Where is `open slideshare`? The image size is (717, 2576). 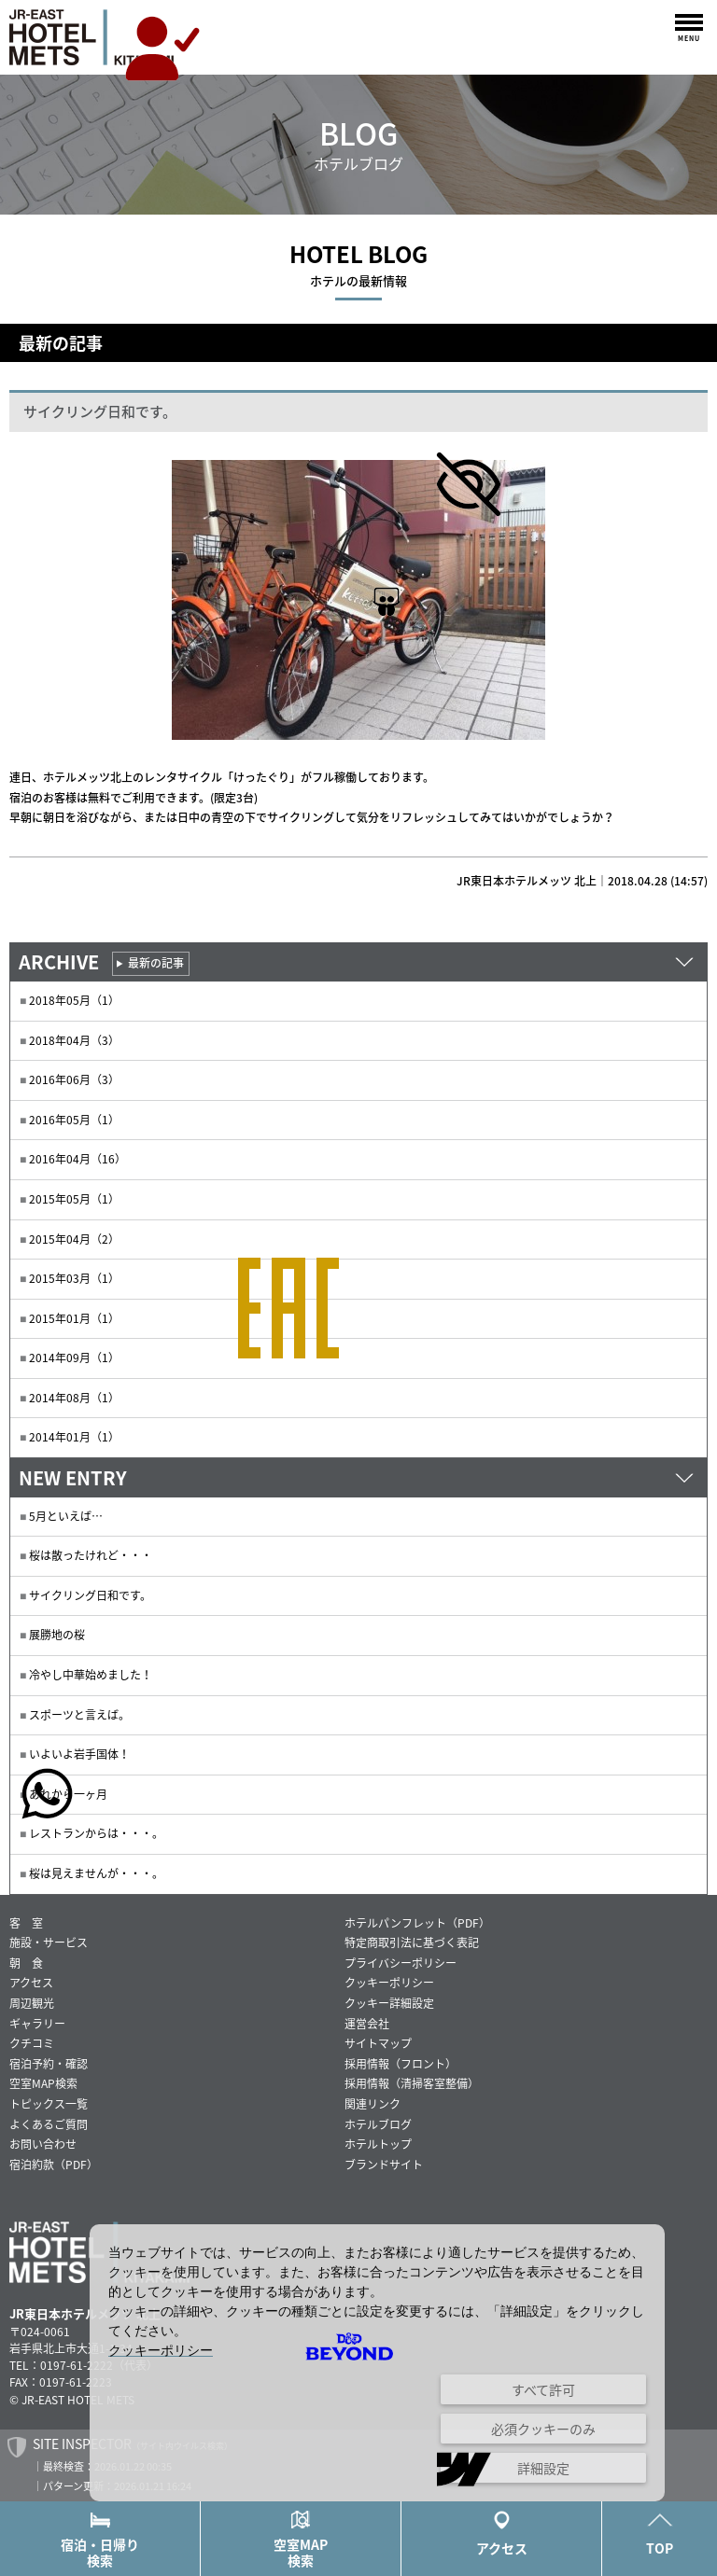 open slideshare is located at coordinates (387, 602).